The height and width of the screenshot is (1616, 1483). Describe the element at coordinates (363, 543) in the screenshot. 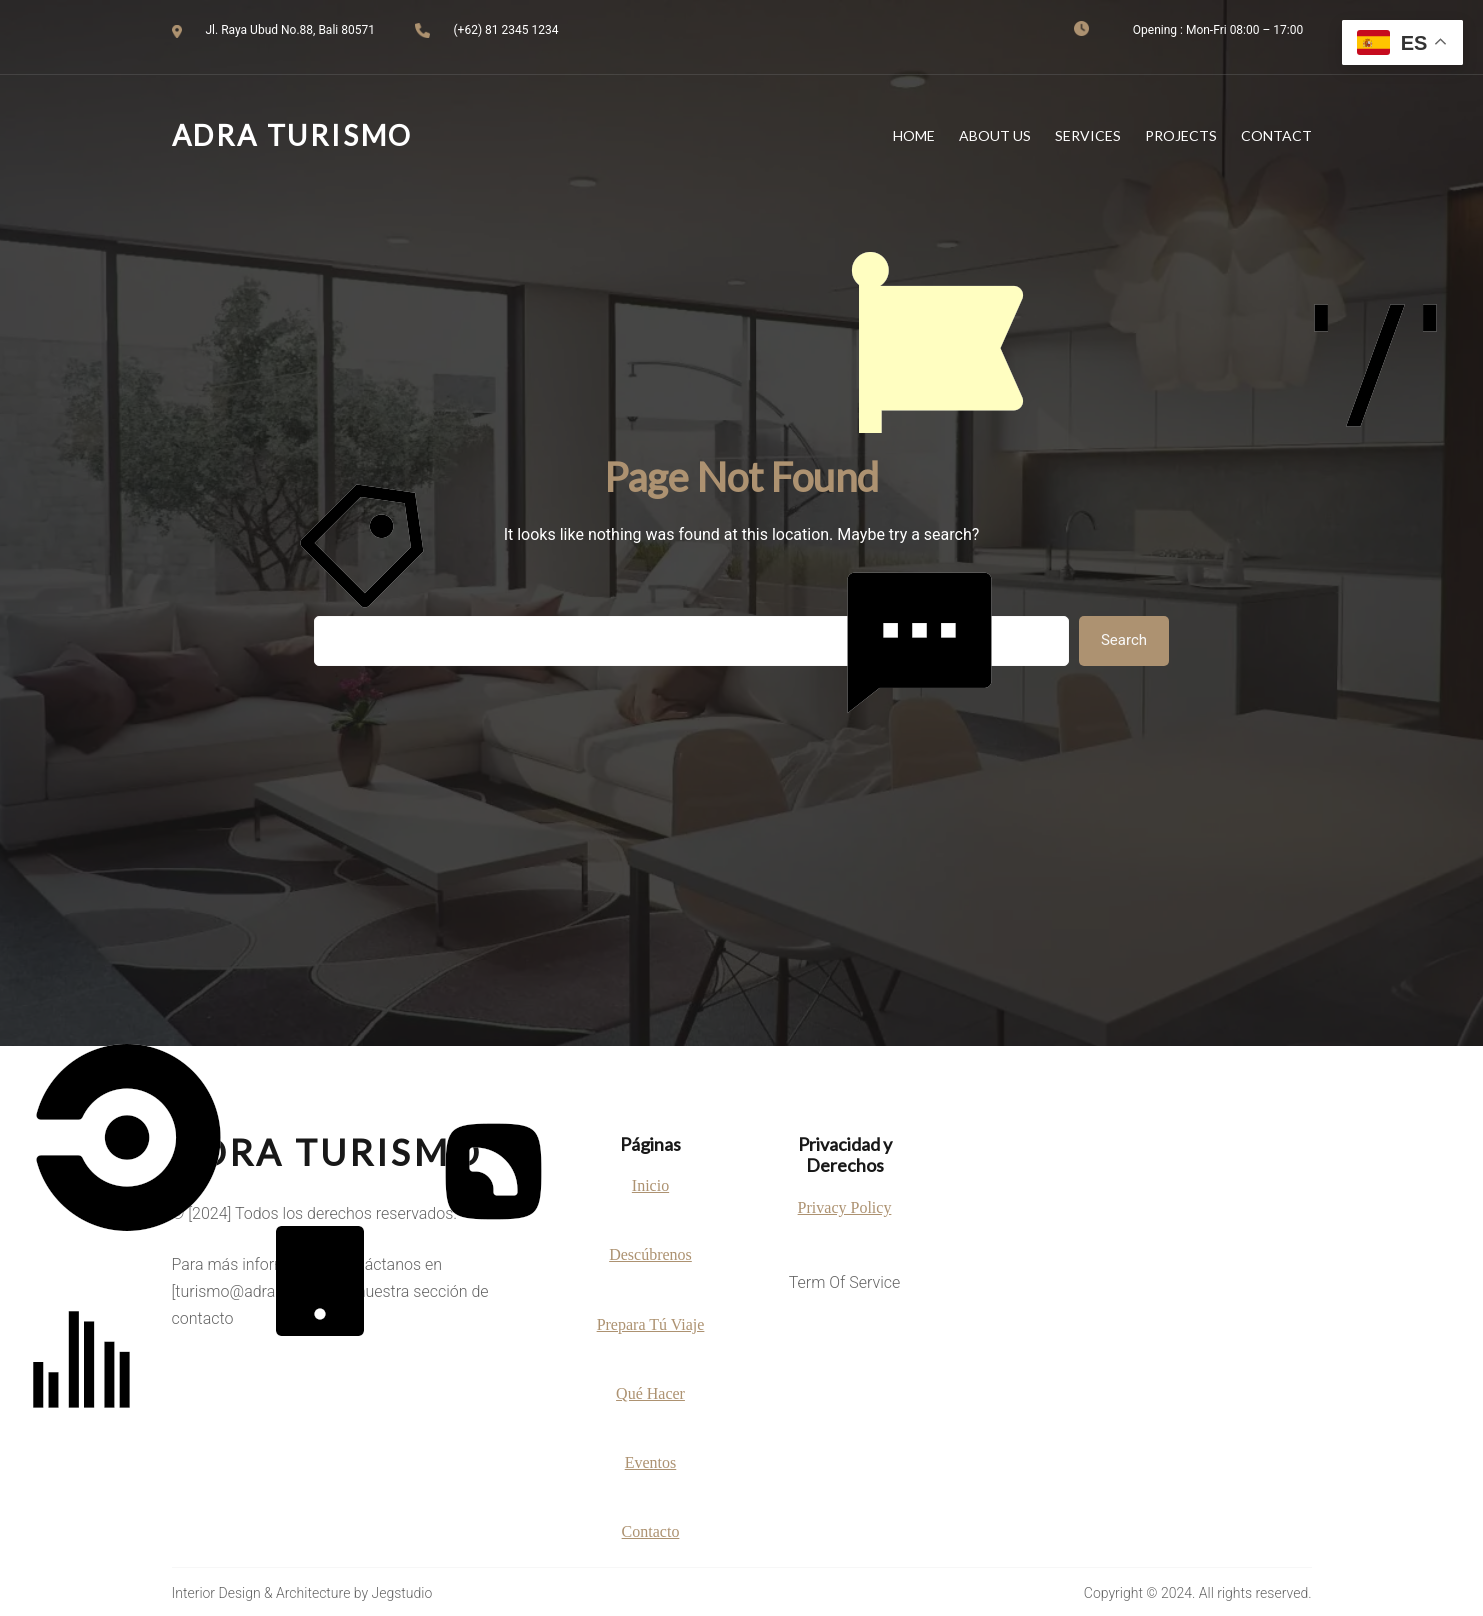

I see `view or apply a price tag to an item` at that location.